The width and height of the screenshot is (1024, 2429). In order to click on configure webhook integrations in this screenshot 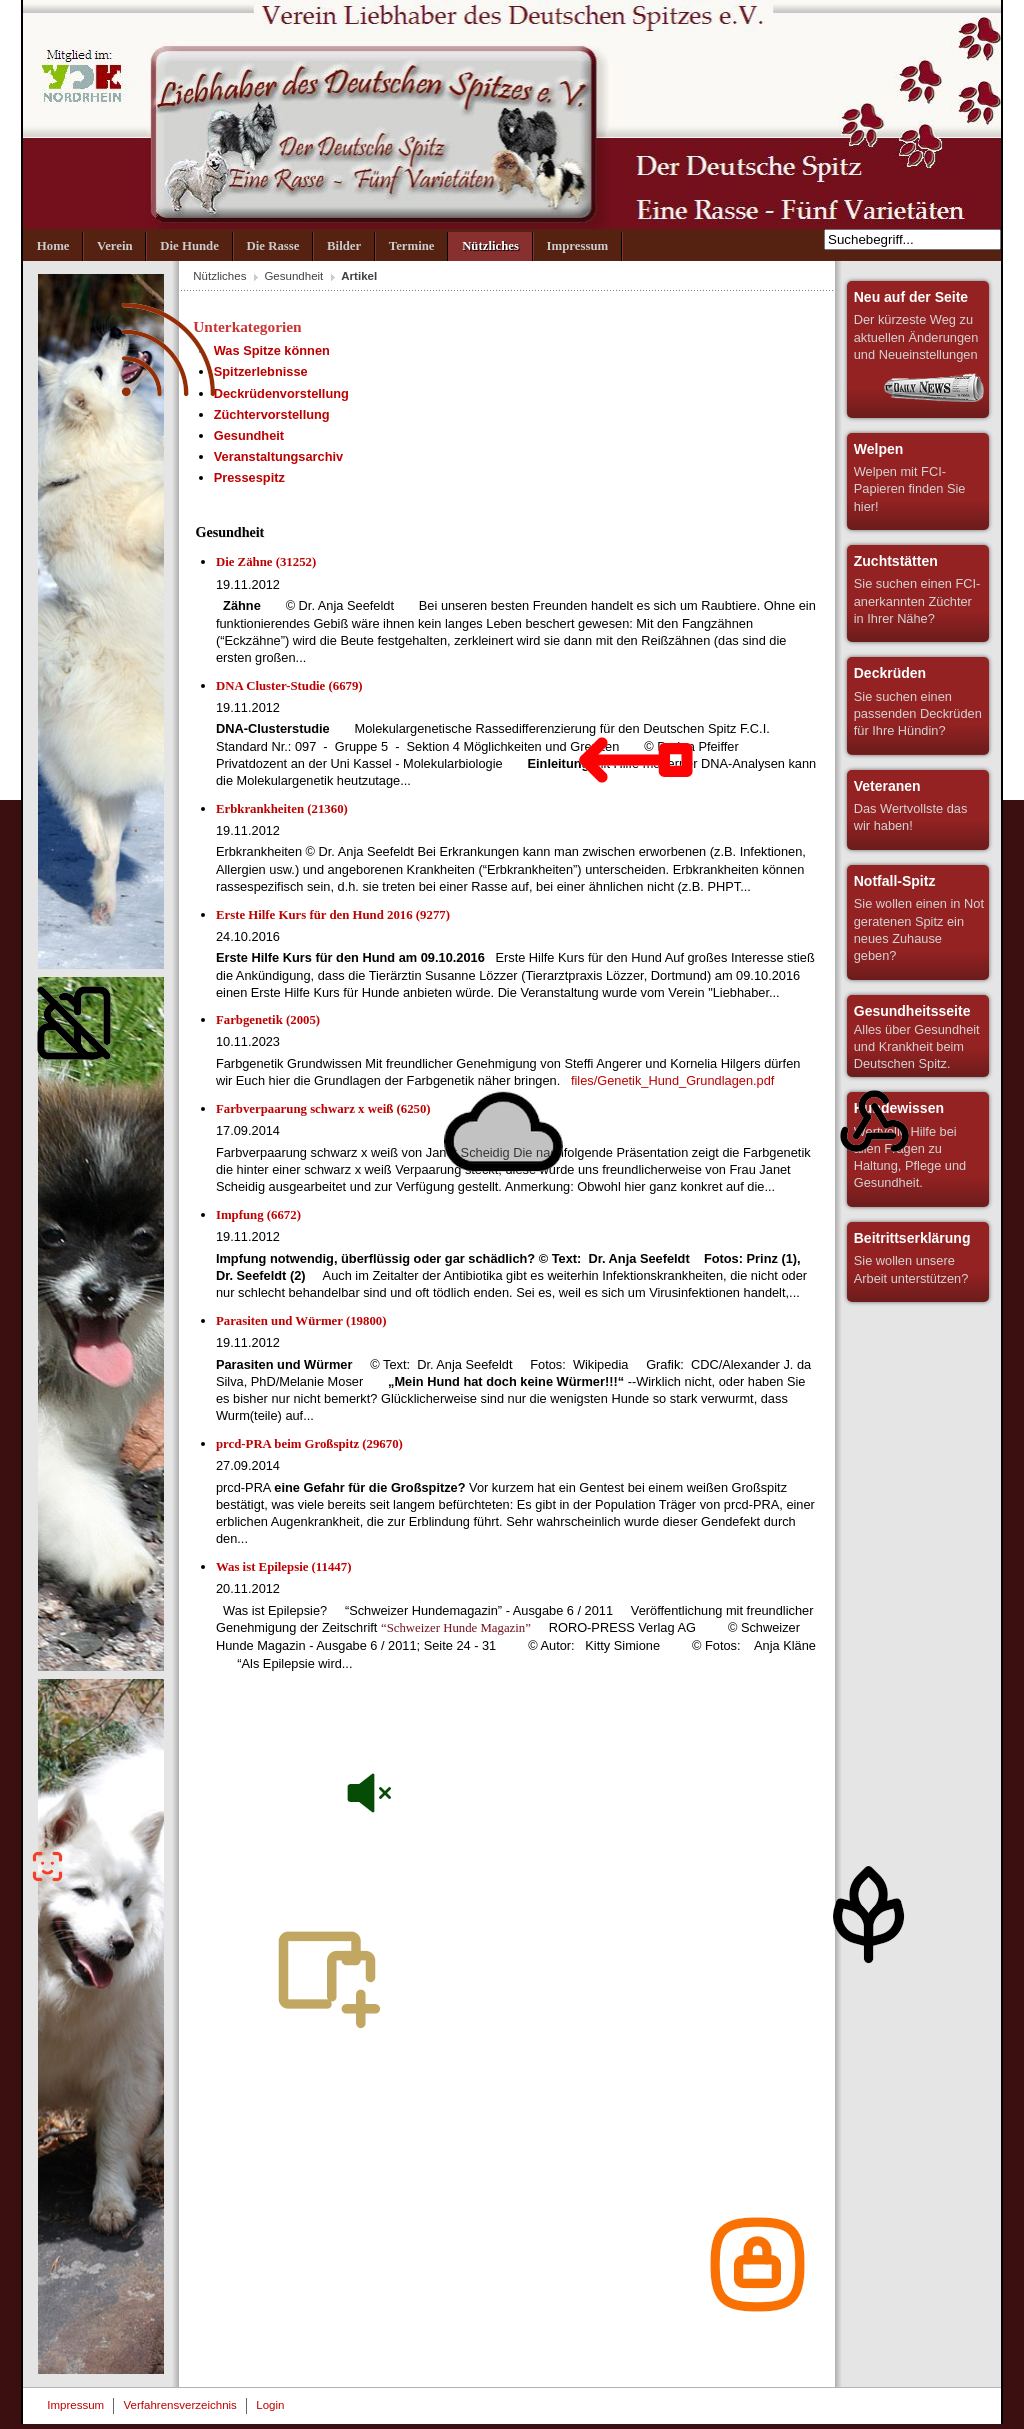, I will do `click(874, 1124)`.